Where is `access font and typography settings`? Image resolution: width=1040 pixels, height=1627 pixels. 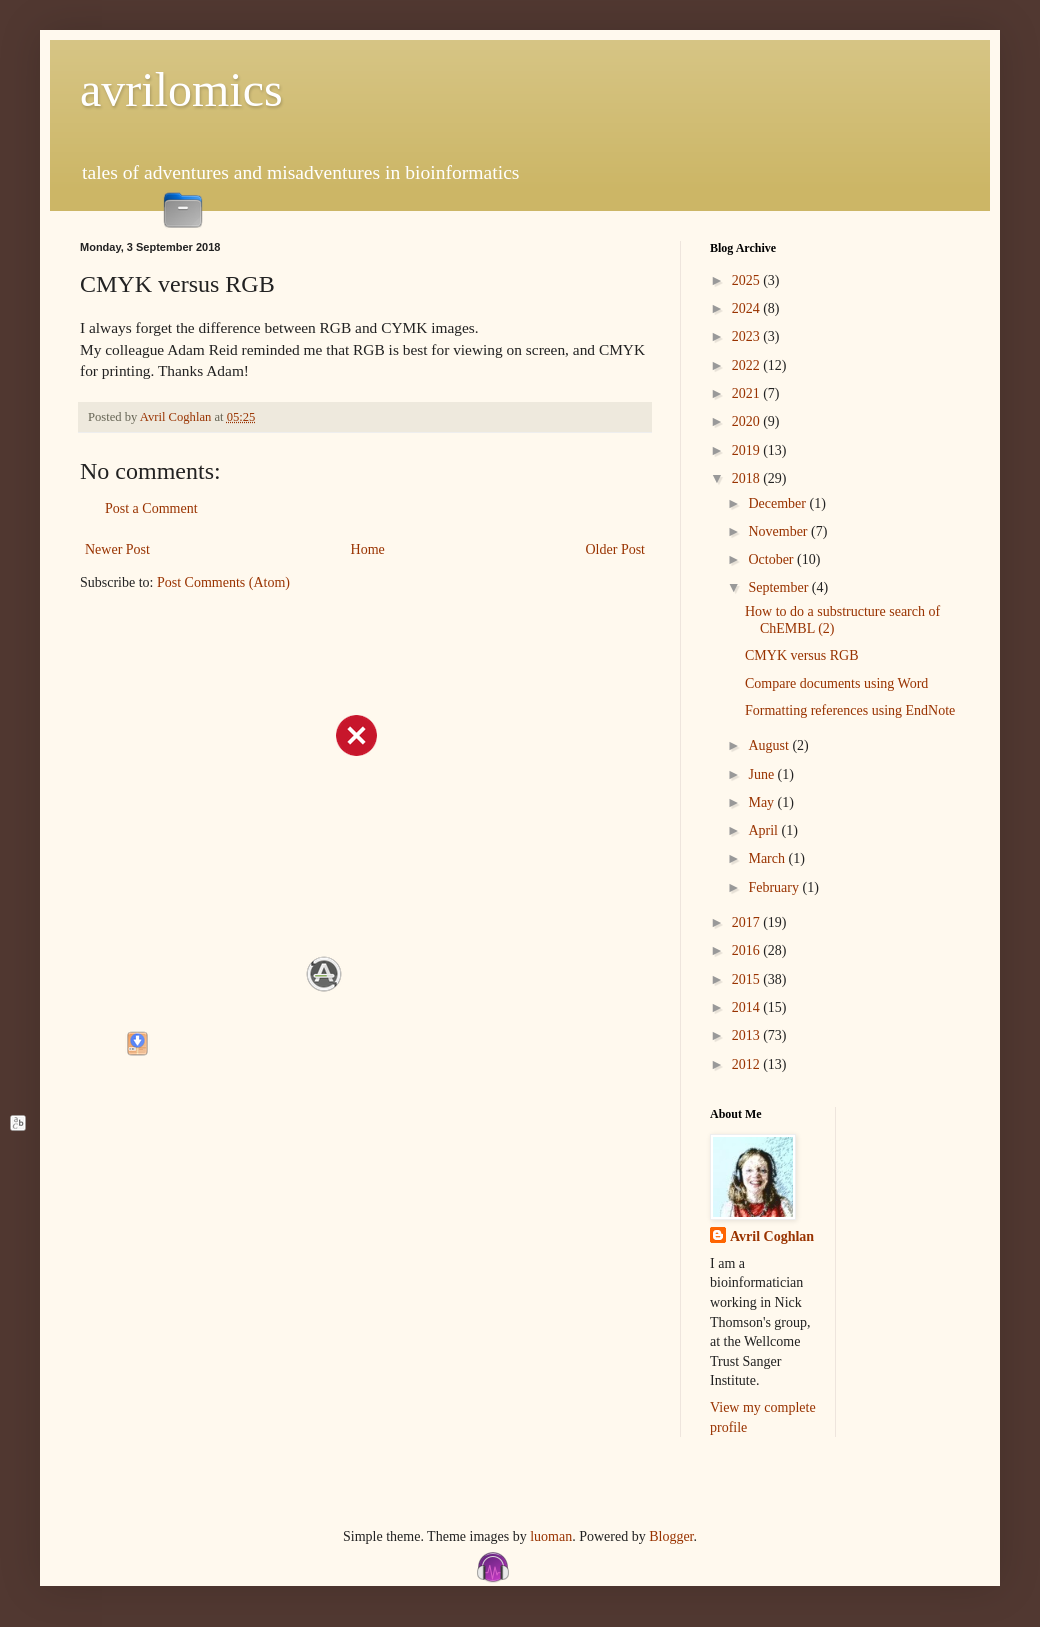
access font and typography settings is located at coordinates (18, 1123).